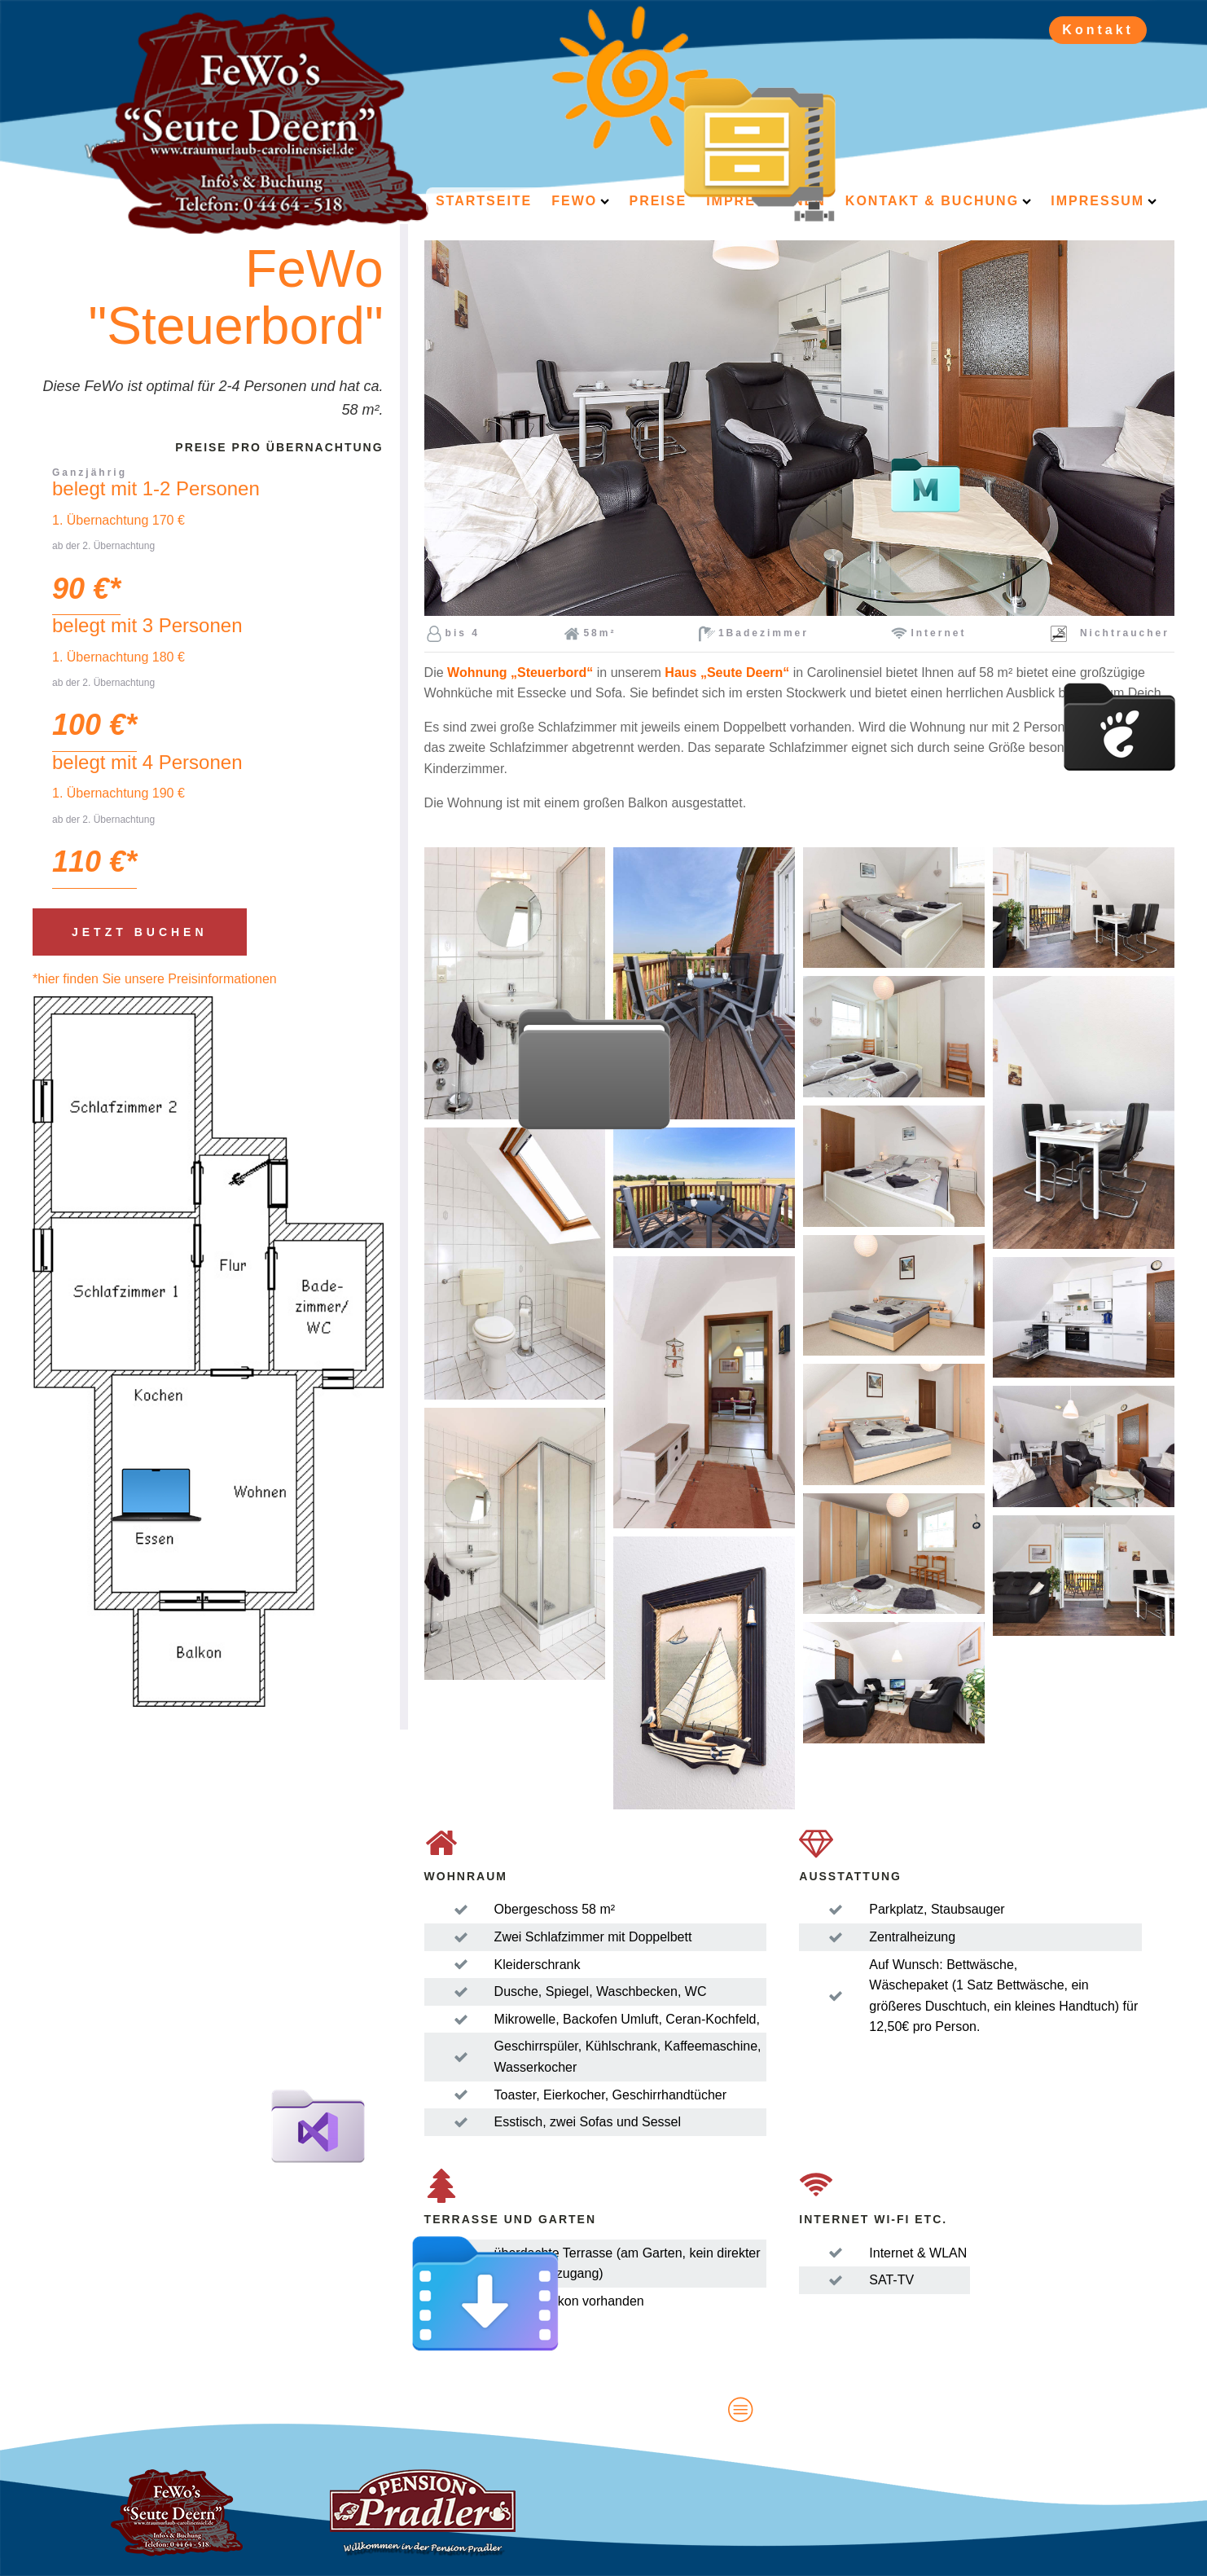 This screenshot has width=1207, height=2576. What do you see at coordinates (759, 142) in the screenshot?
I see `open compressed files folder` at bounding box center [759, 142].